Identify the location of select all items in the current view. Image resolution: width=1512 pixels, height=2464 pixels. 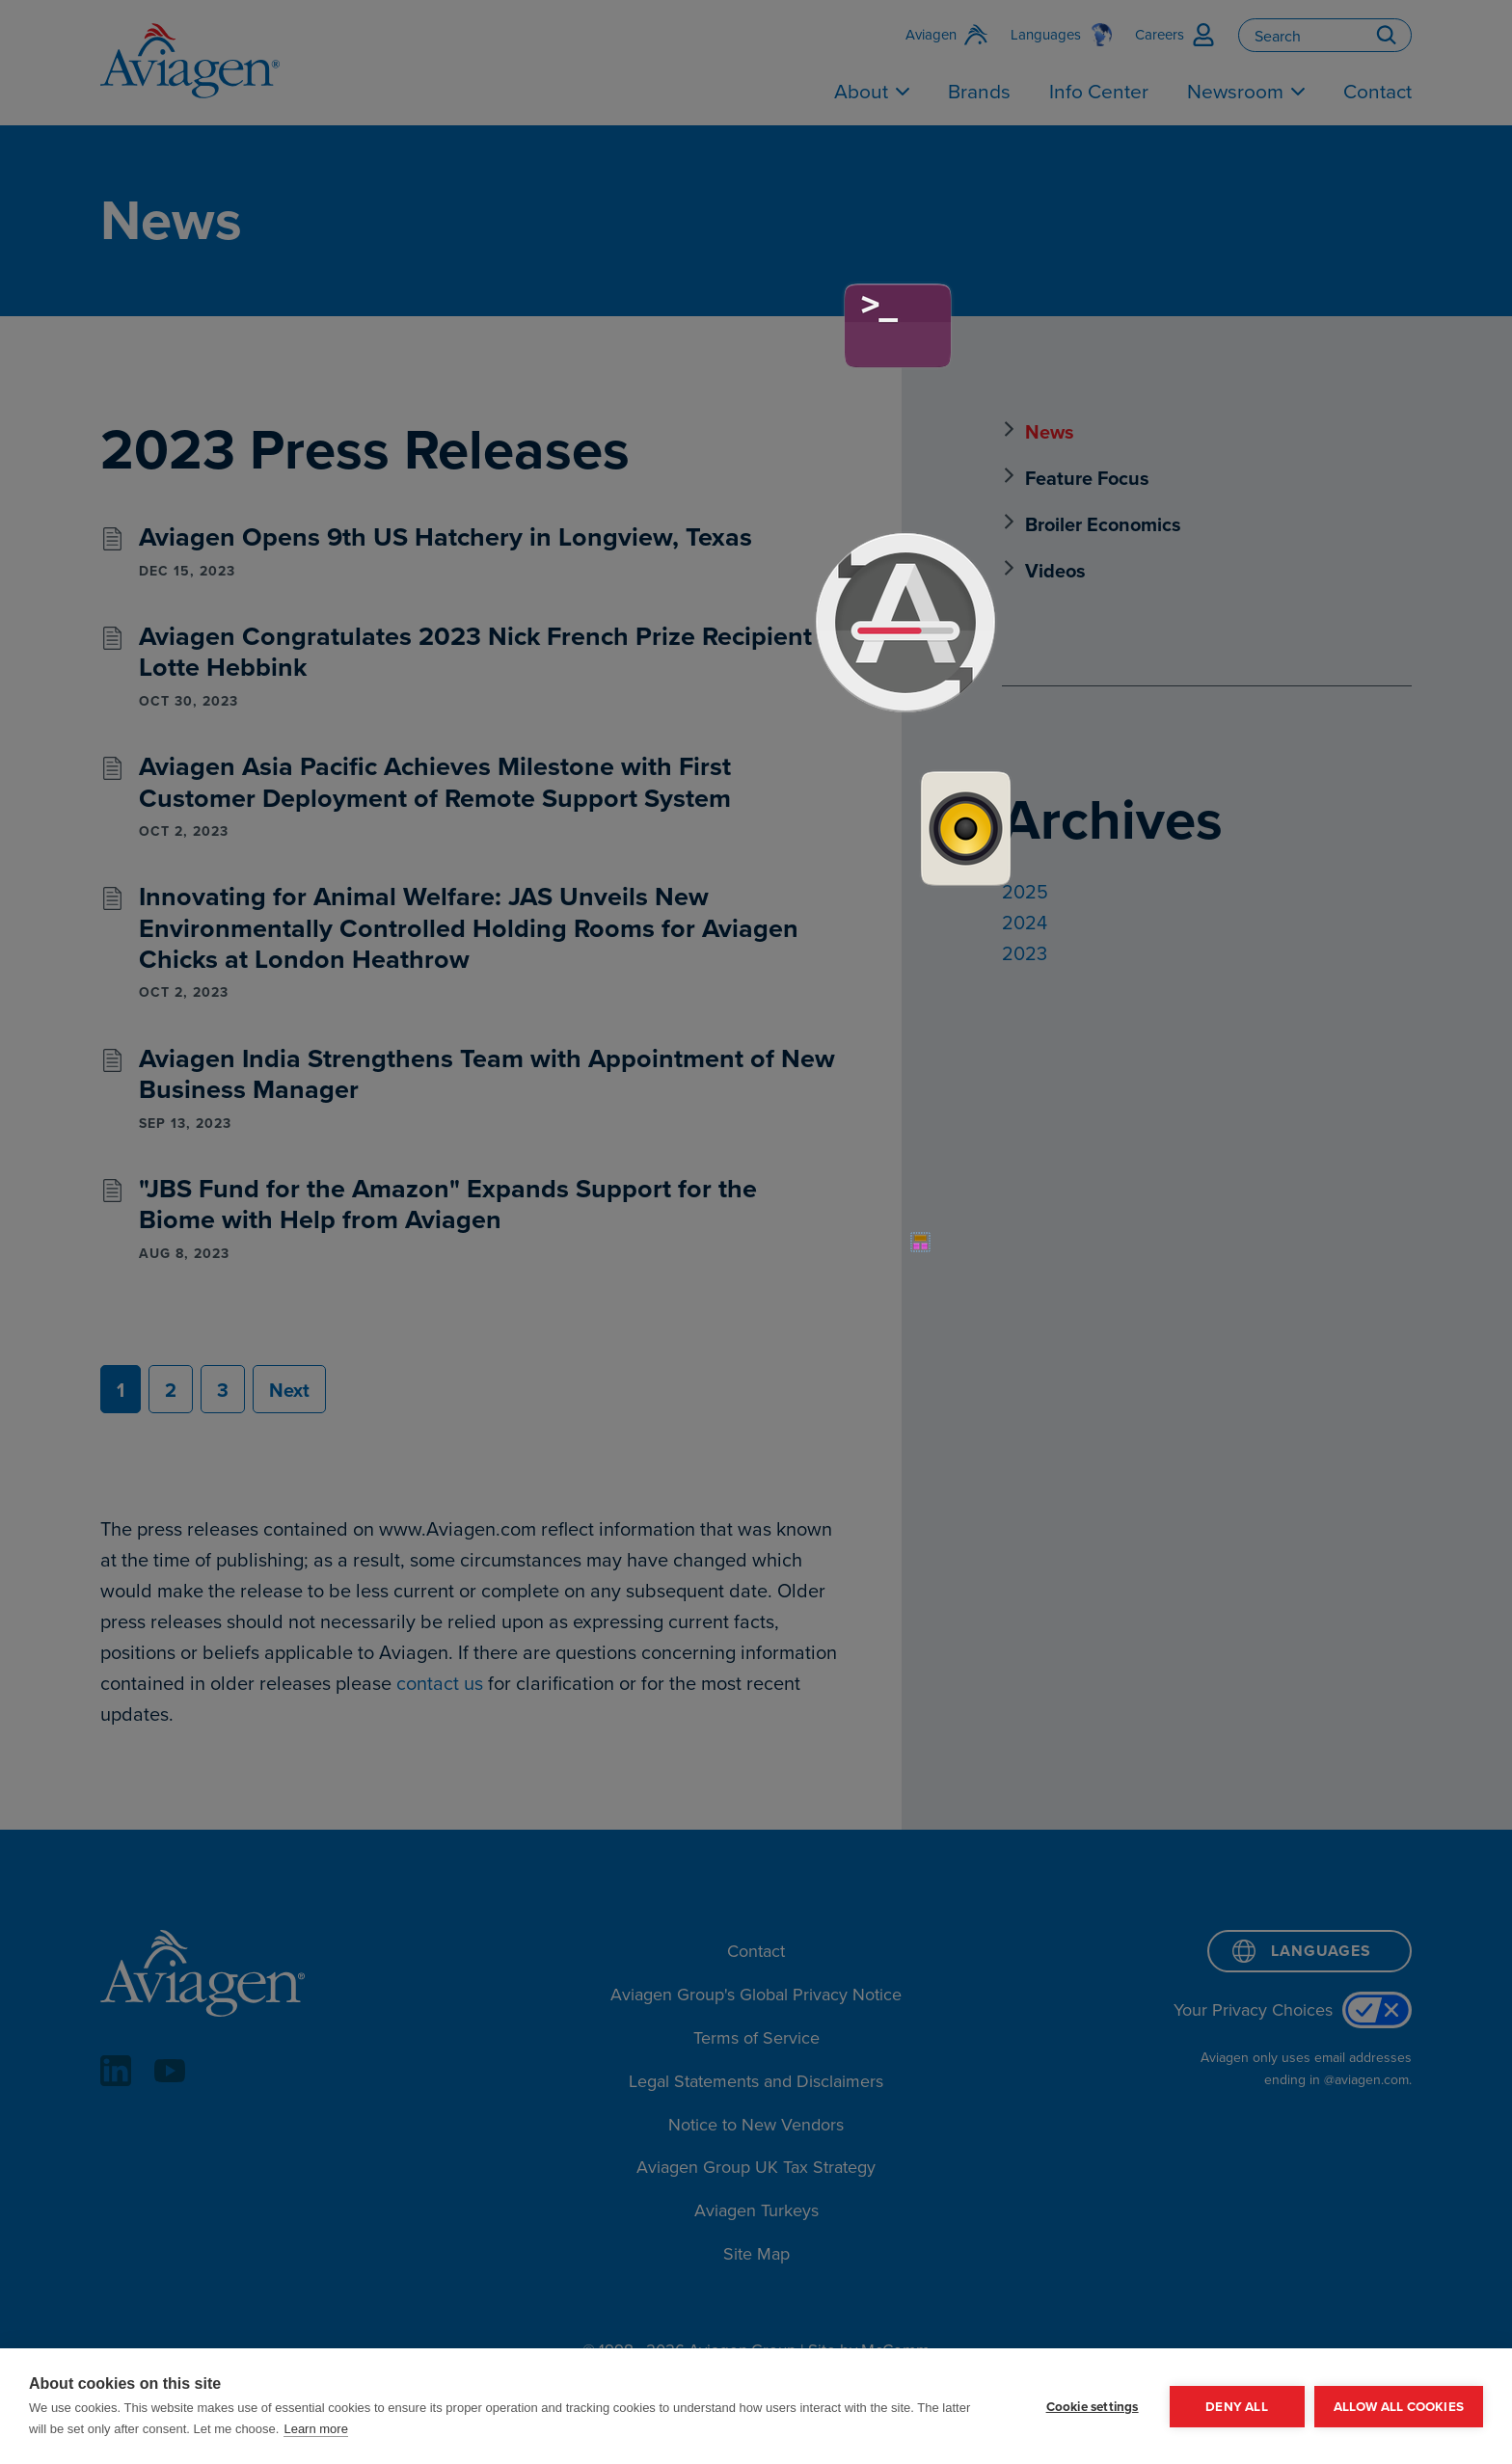
(920, 1242).